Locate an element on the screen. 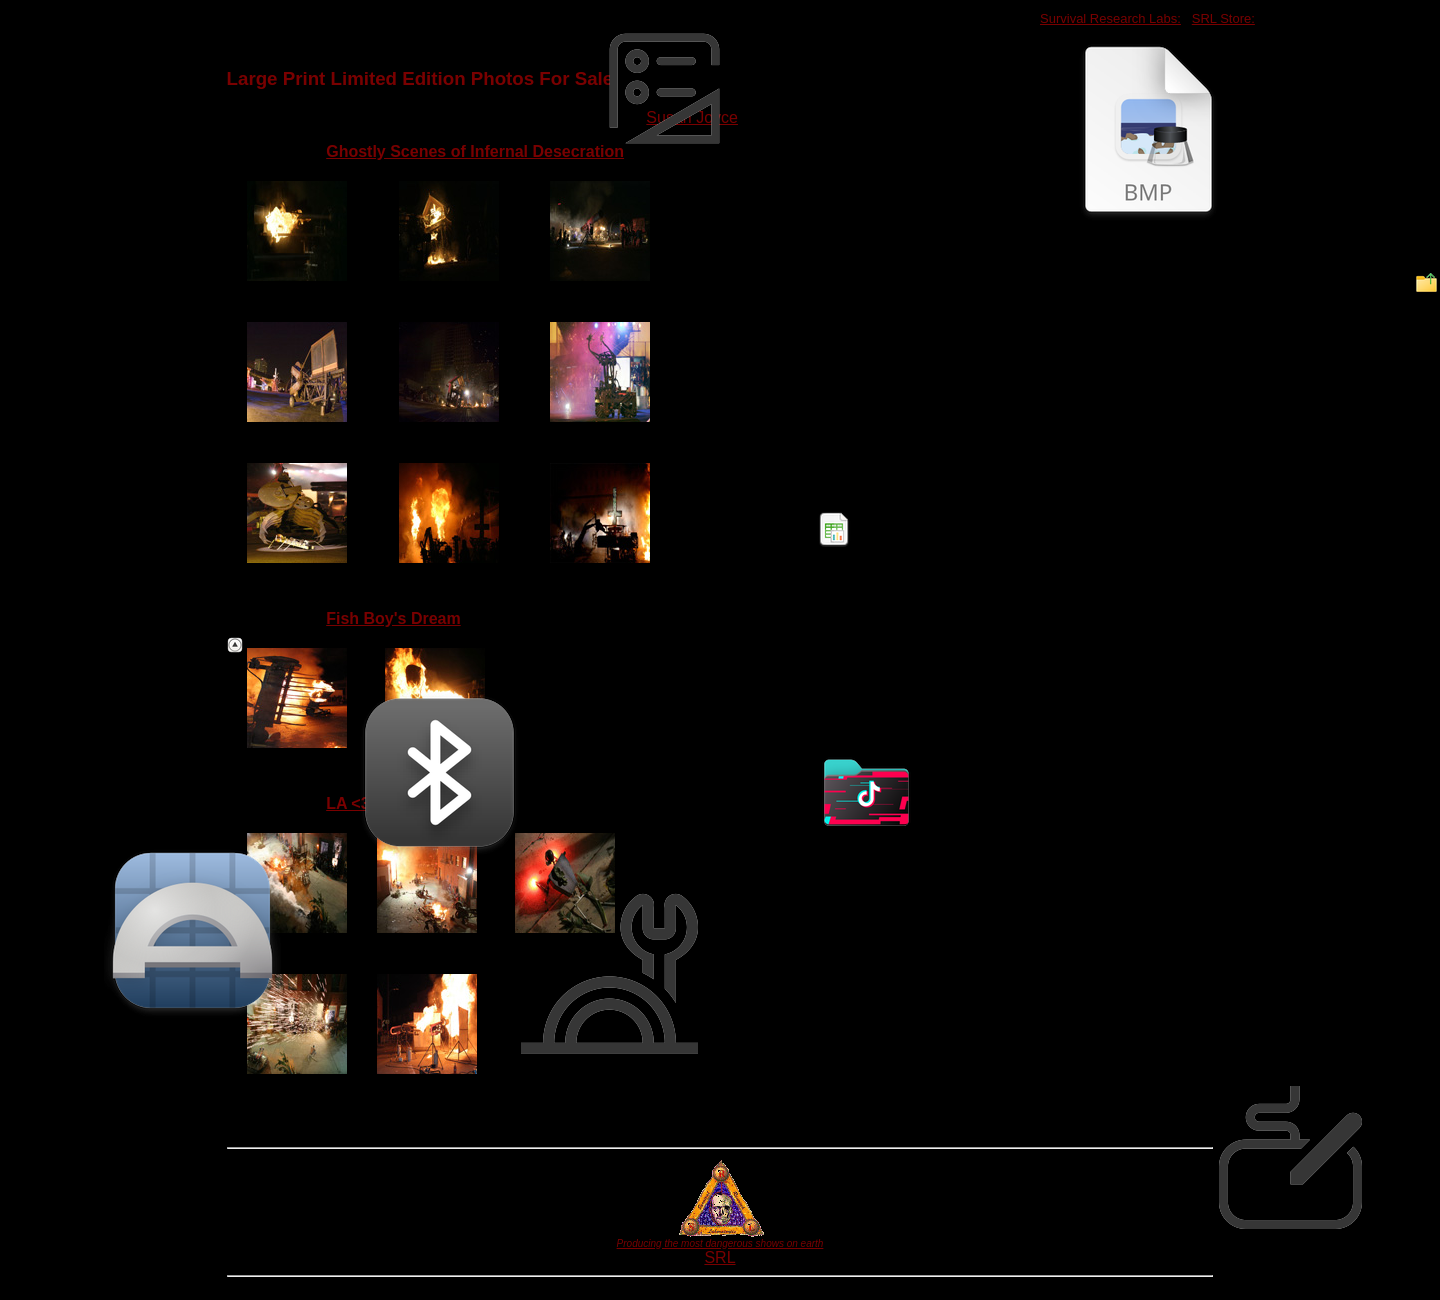 Image resolution: width=1440 pixels, height=1300 pixels. open GNOME Glade interface designer is located at coordinates (664, 88).